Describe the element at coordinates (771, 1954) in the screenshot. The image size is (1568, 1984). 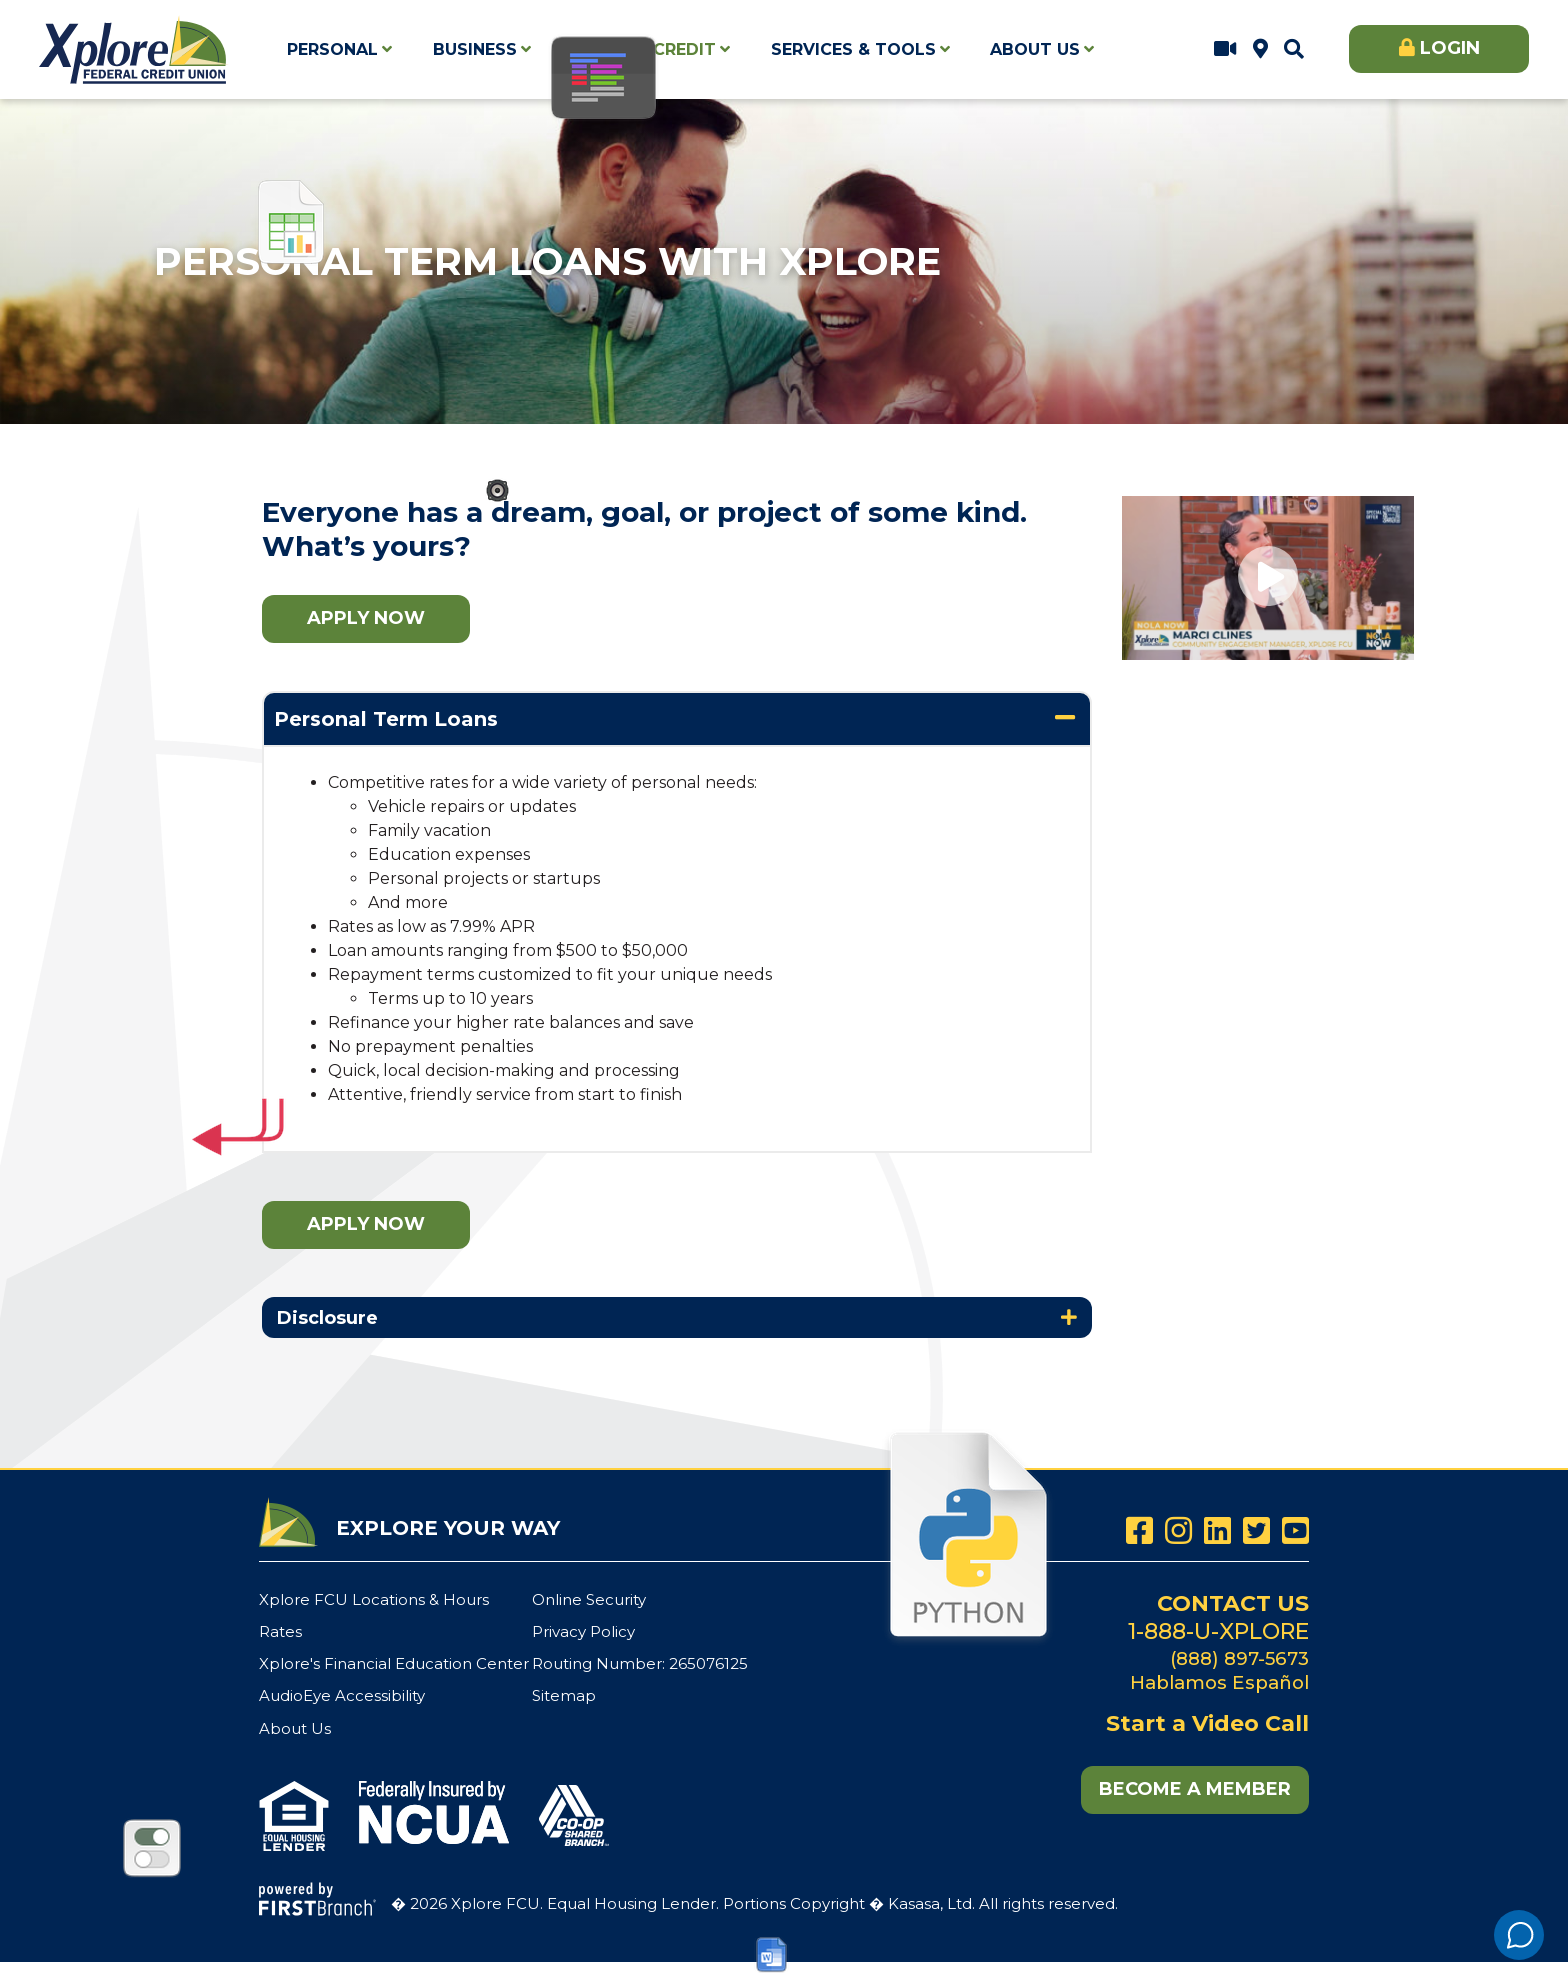
I see `open a Microsoft Word document` at that location.